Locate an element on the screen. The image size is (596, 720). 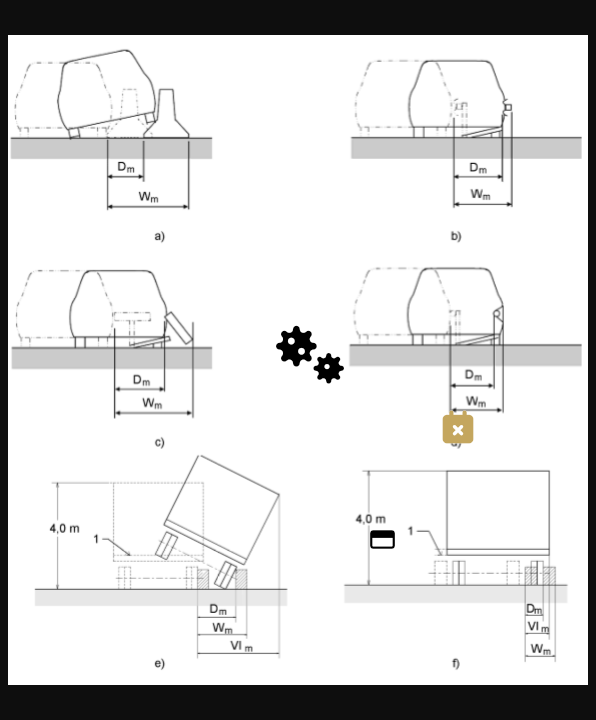
view detected viruses or threats is located at coordinates (310, 353).